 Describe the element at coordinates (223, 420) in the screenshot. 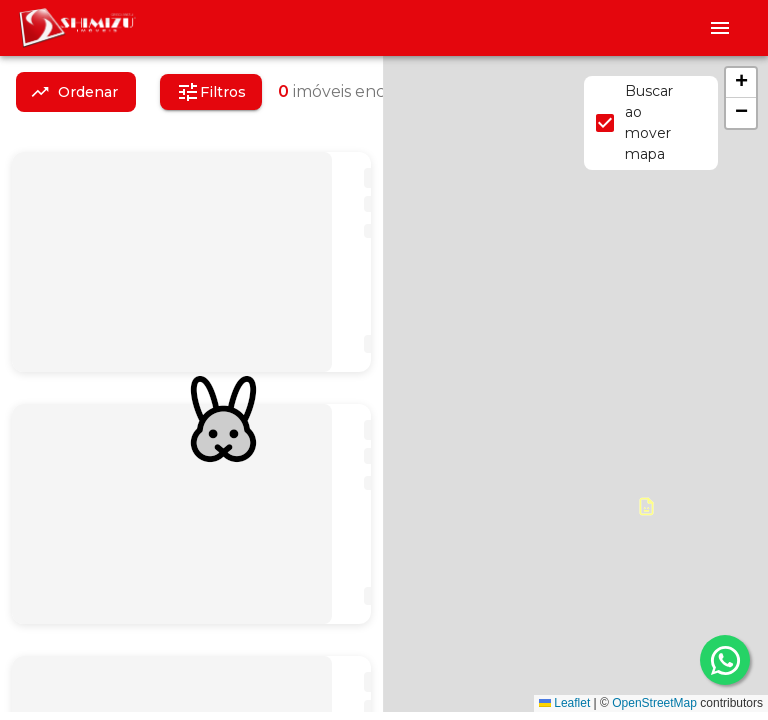

I see `access pet or animal-related features` at that location.